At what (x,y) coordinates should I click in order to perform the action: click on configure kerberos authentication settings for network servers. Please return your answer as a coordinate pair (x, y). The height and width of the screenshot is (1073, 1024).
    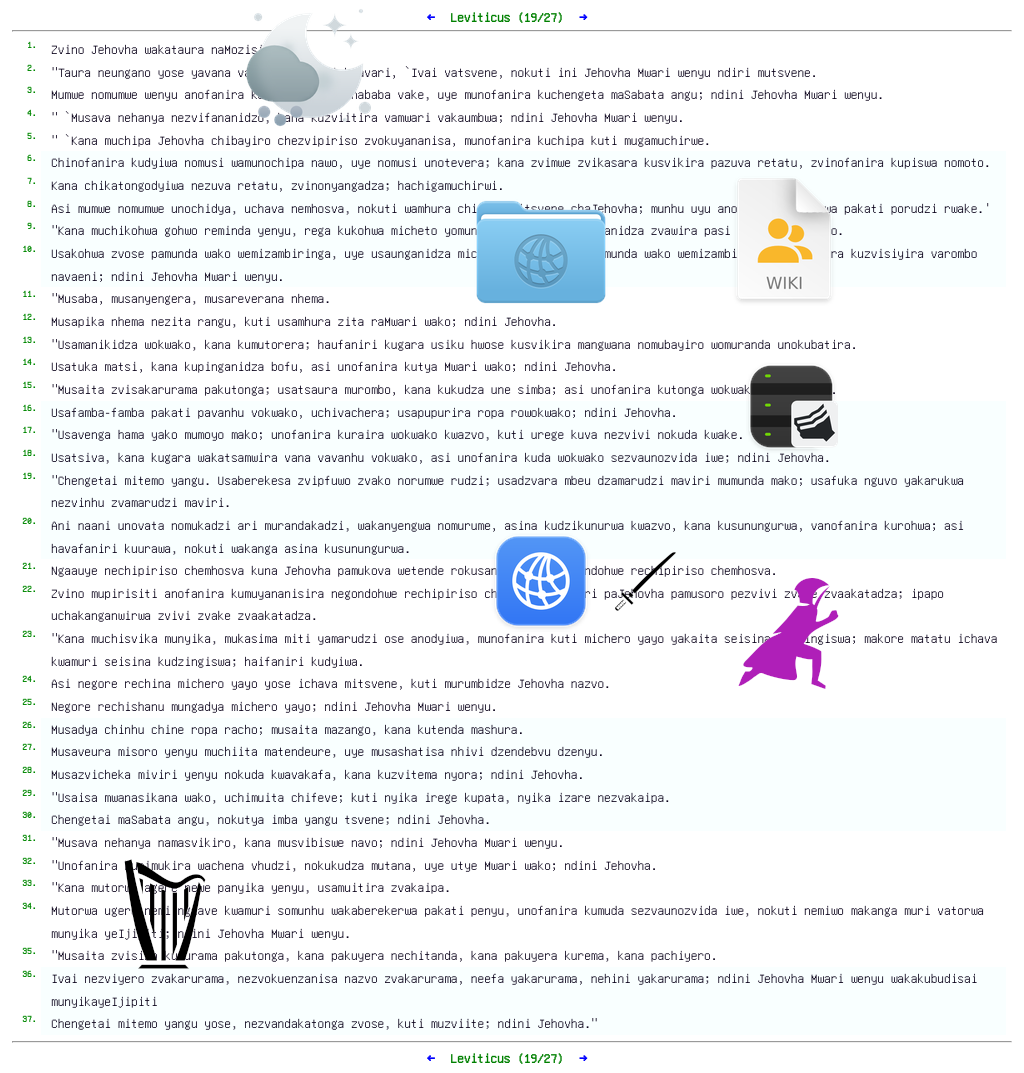
    Looking at the image, I should click on (792, 408).